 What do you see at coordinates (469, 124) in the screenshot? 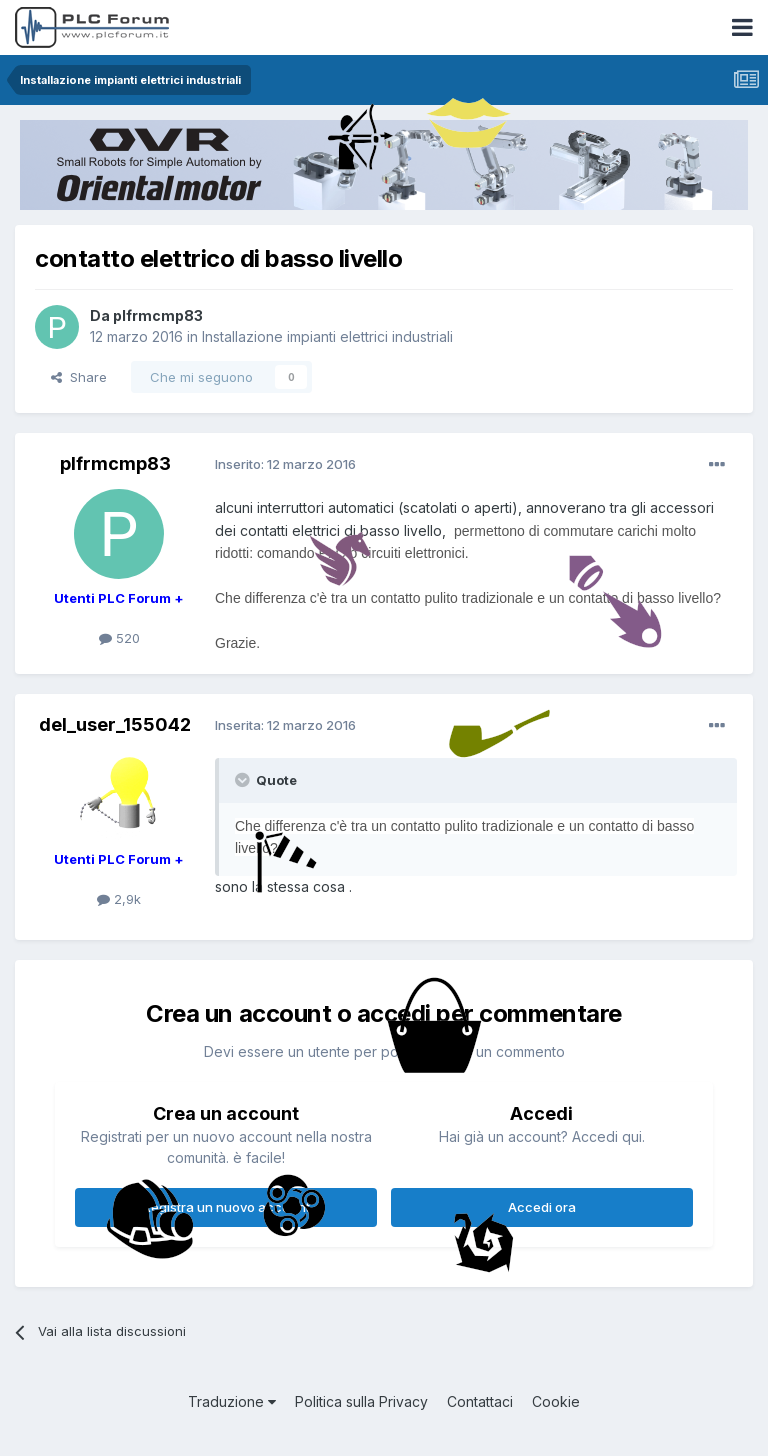
I see `access voice or speech features` at bounding box center [469, 124].